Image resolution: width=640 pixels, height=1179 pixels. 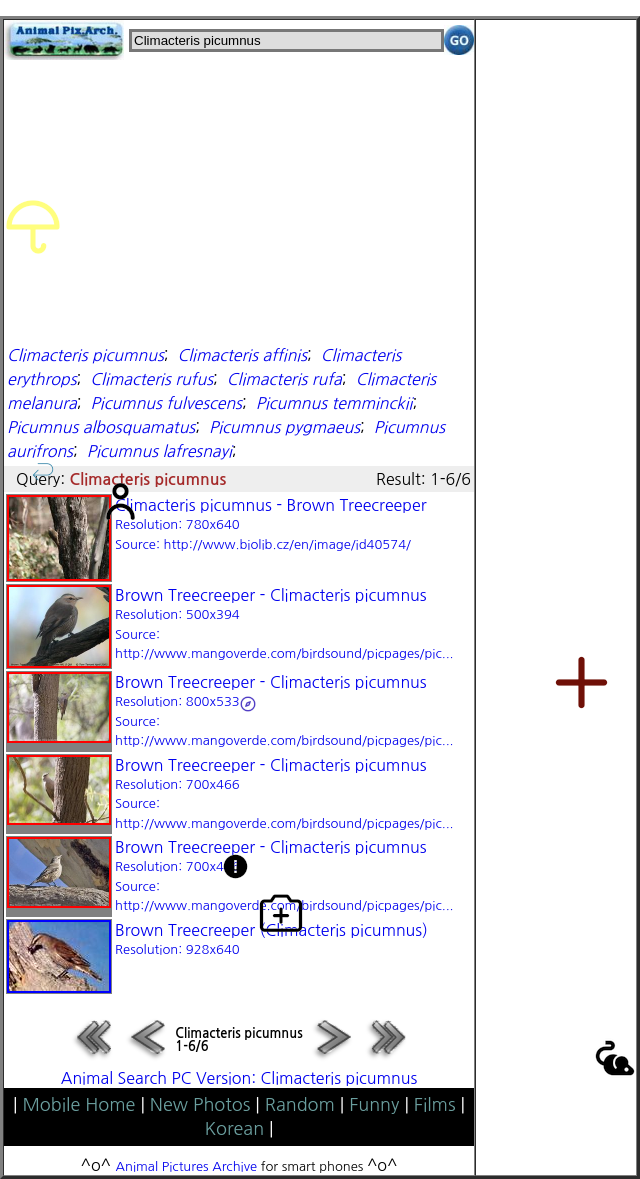 I want to click on indicates a warning or error state, so click(x=235, y=866).